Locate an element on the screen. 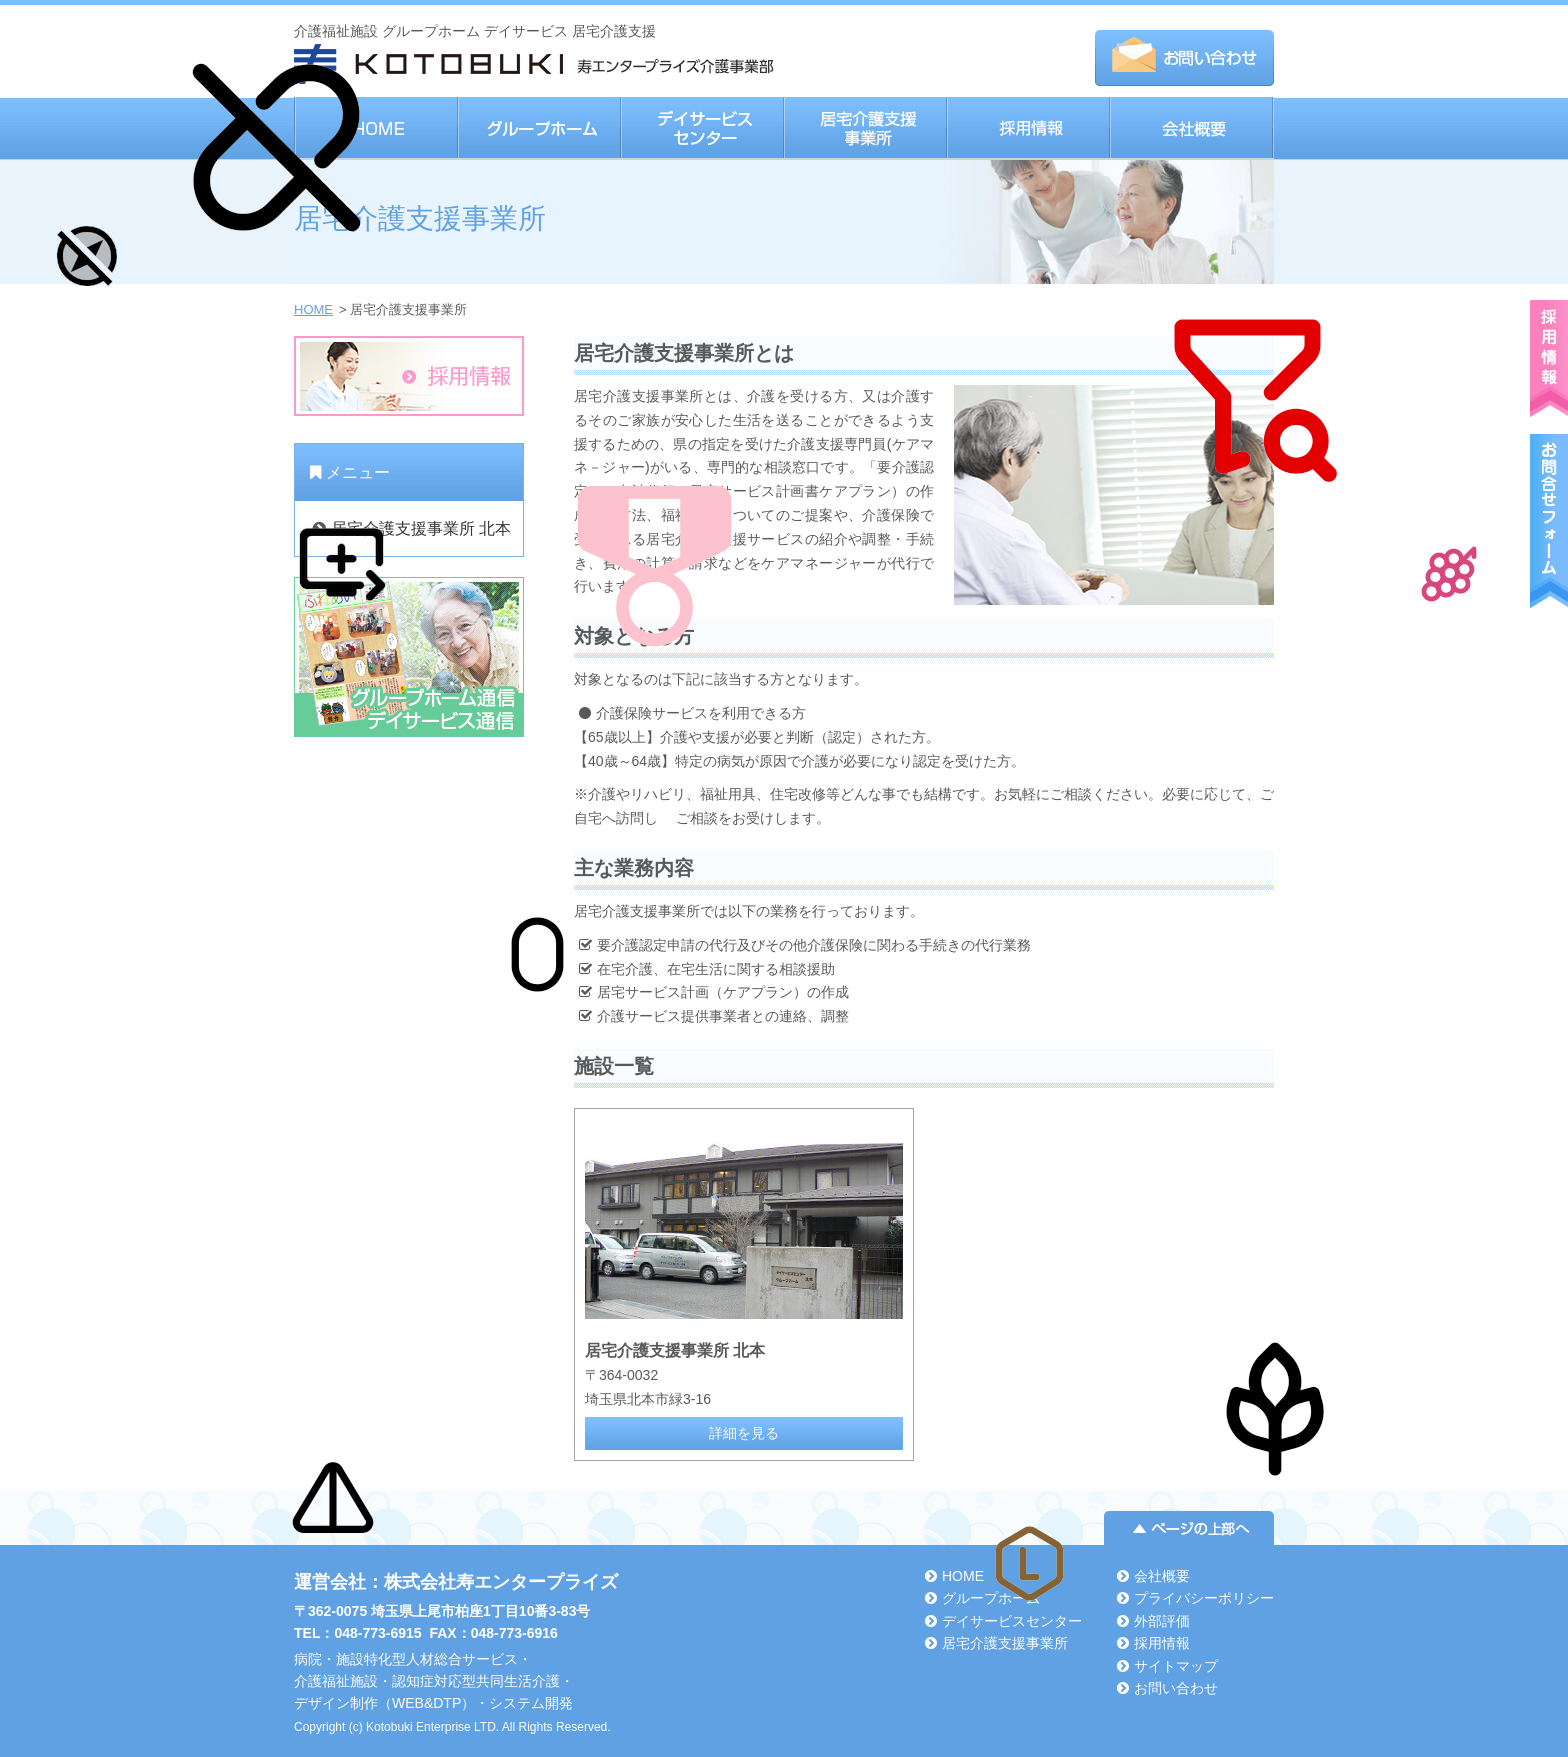 The height and width of the screenshot is (1757, 1568). disable compass or navigation mode is located at coordinates (87, 256).